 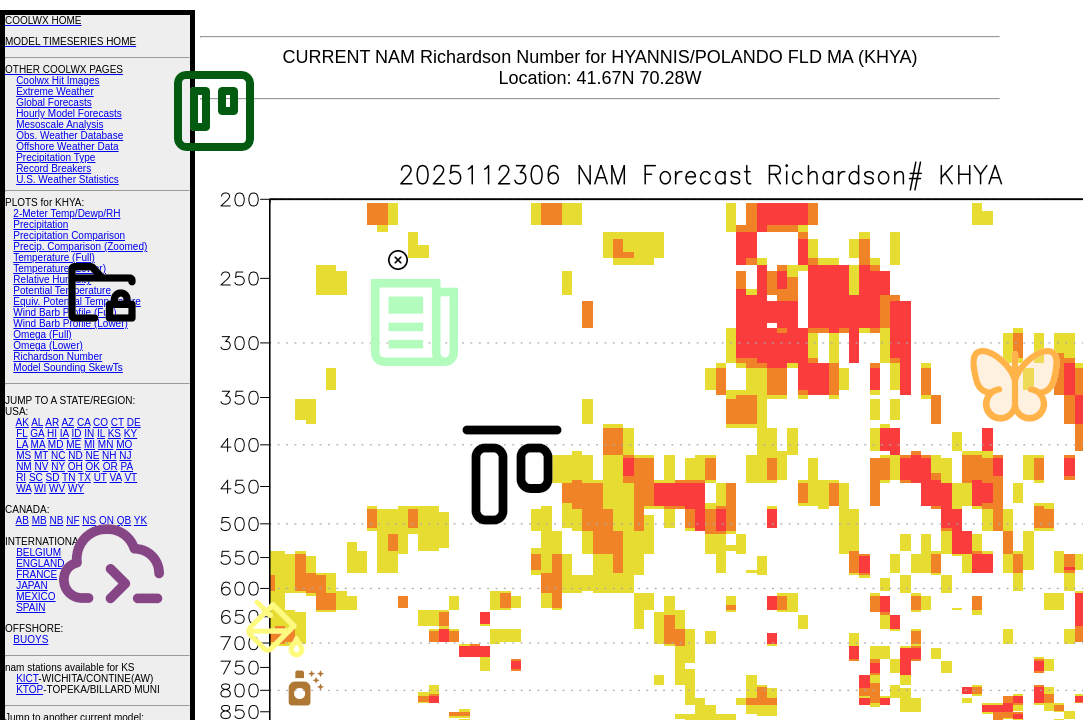 What do you see at coordinates (414, 322) in the screenshot?
I see `view news articles` at bounding box center [414, 322].